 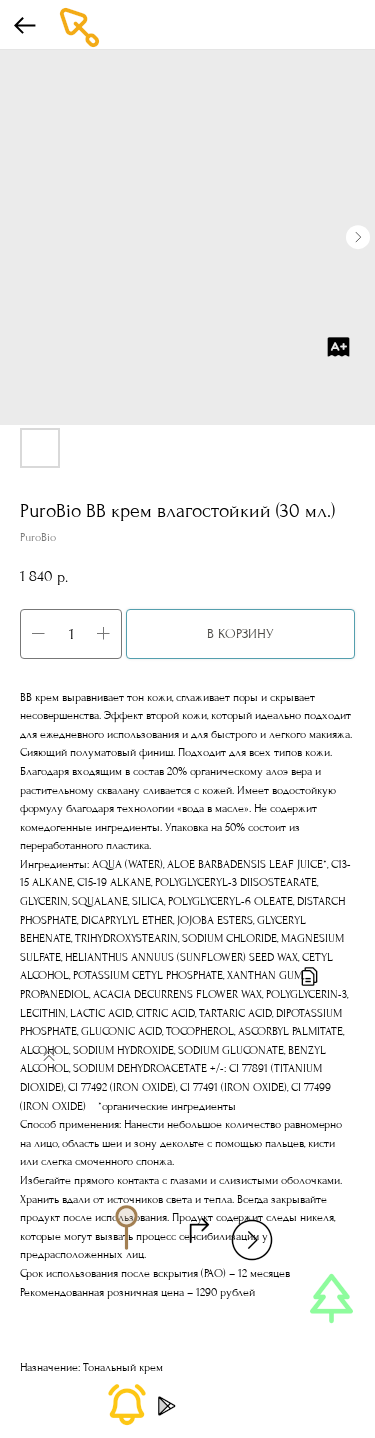 What do you see at coordinates (338, 346) in the screenshot?
I see `view exam or test results` at bounding box center [338, 346].